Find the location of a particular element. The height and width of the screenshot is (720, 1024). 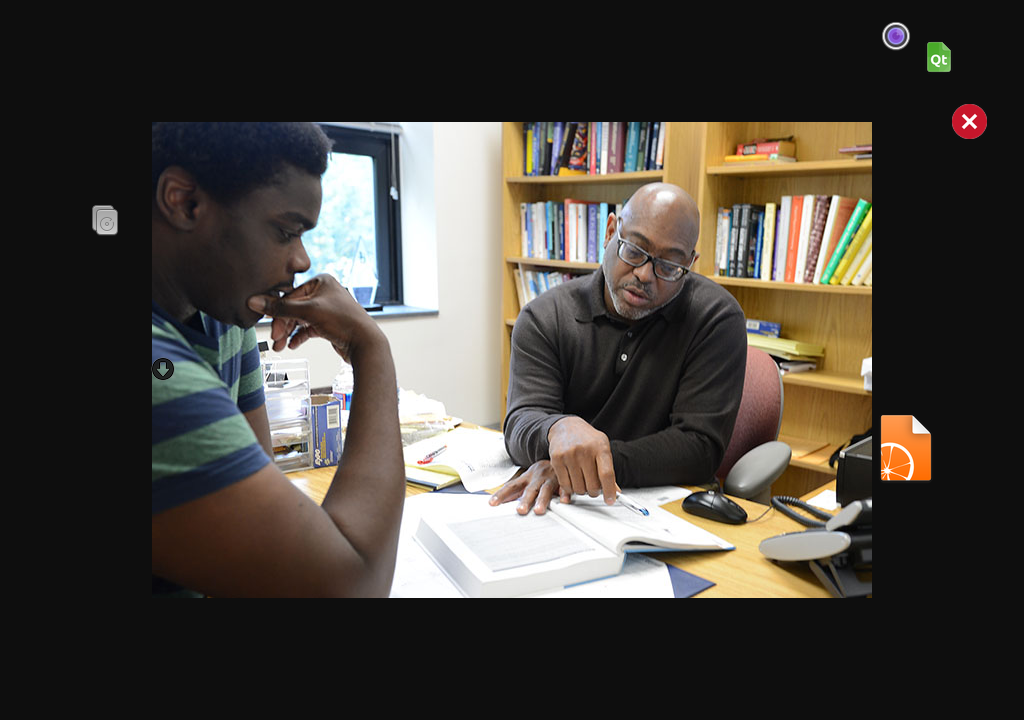

open the camera app is located at coordinates (896, 36).